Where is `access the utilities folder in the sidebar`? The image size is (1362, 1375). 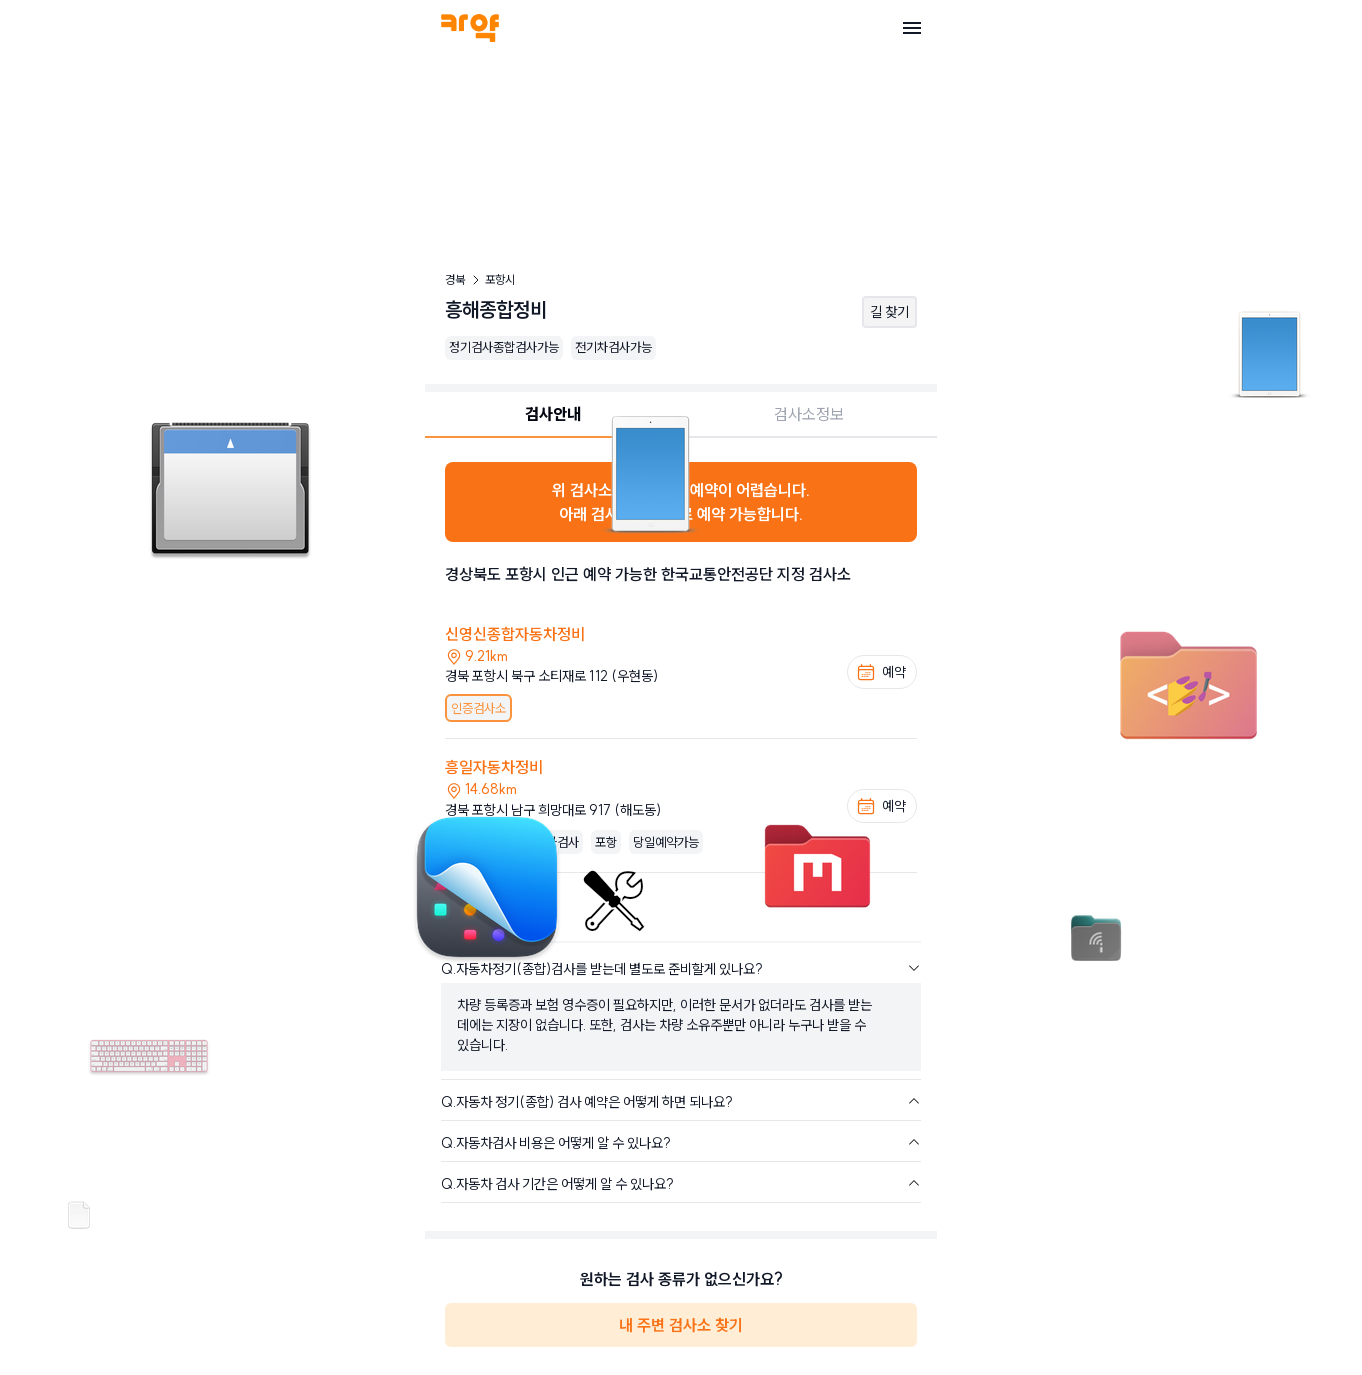 access the utilities folder in the sidebar is located at coordinates (614, 901).